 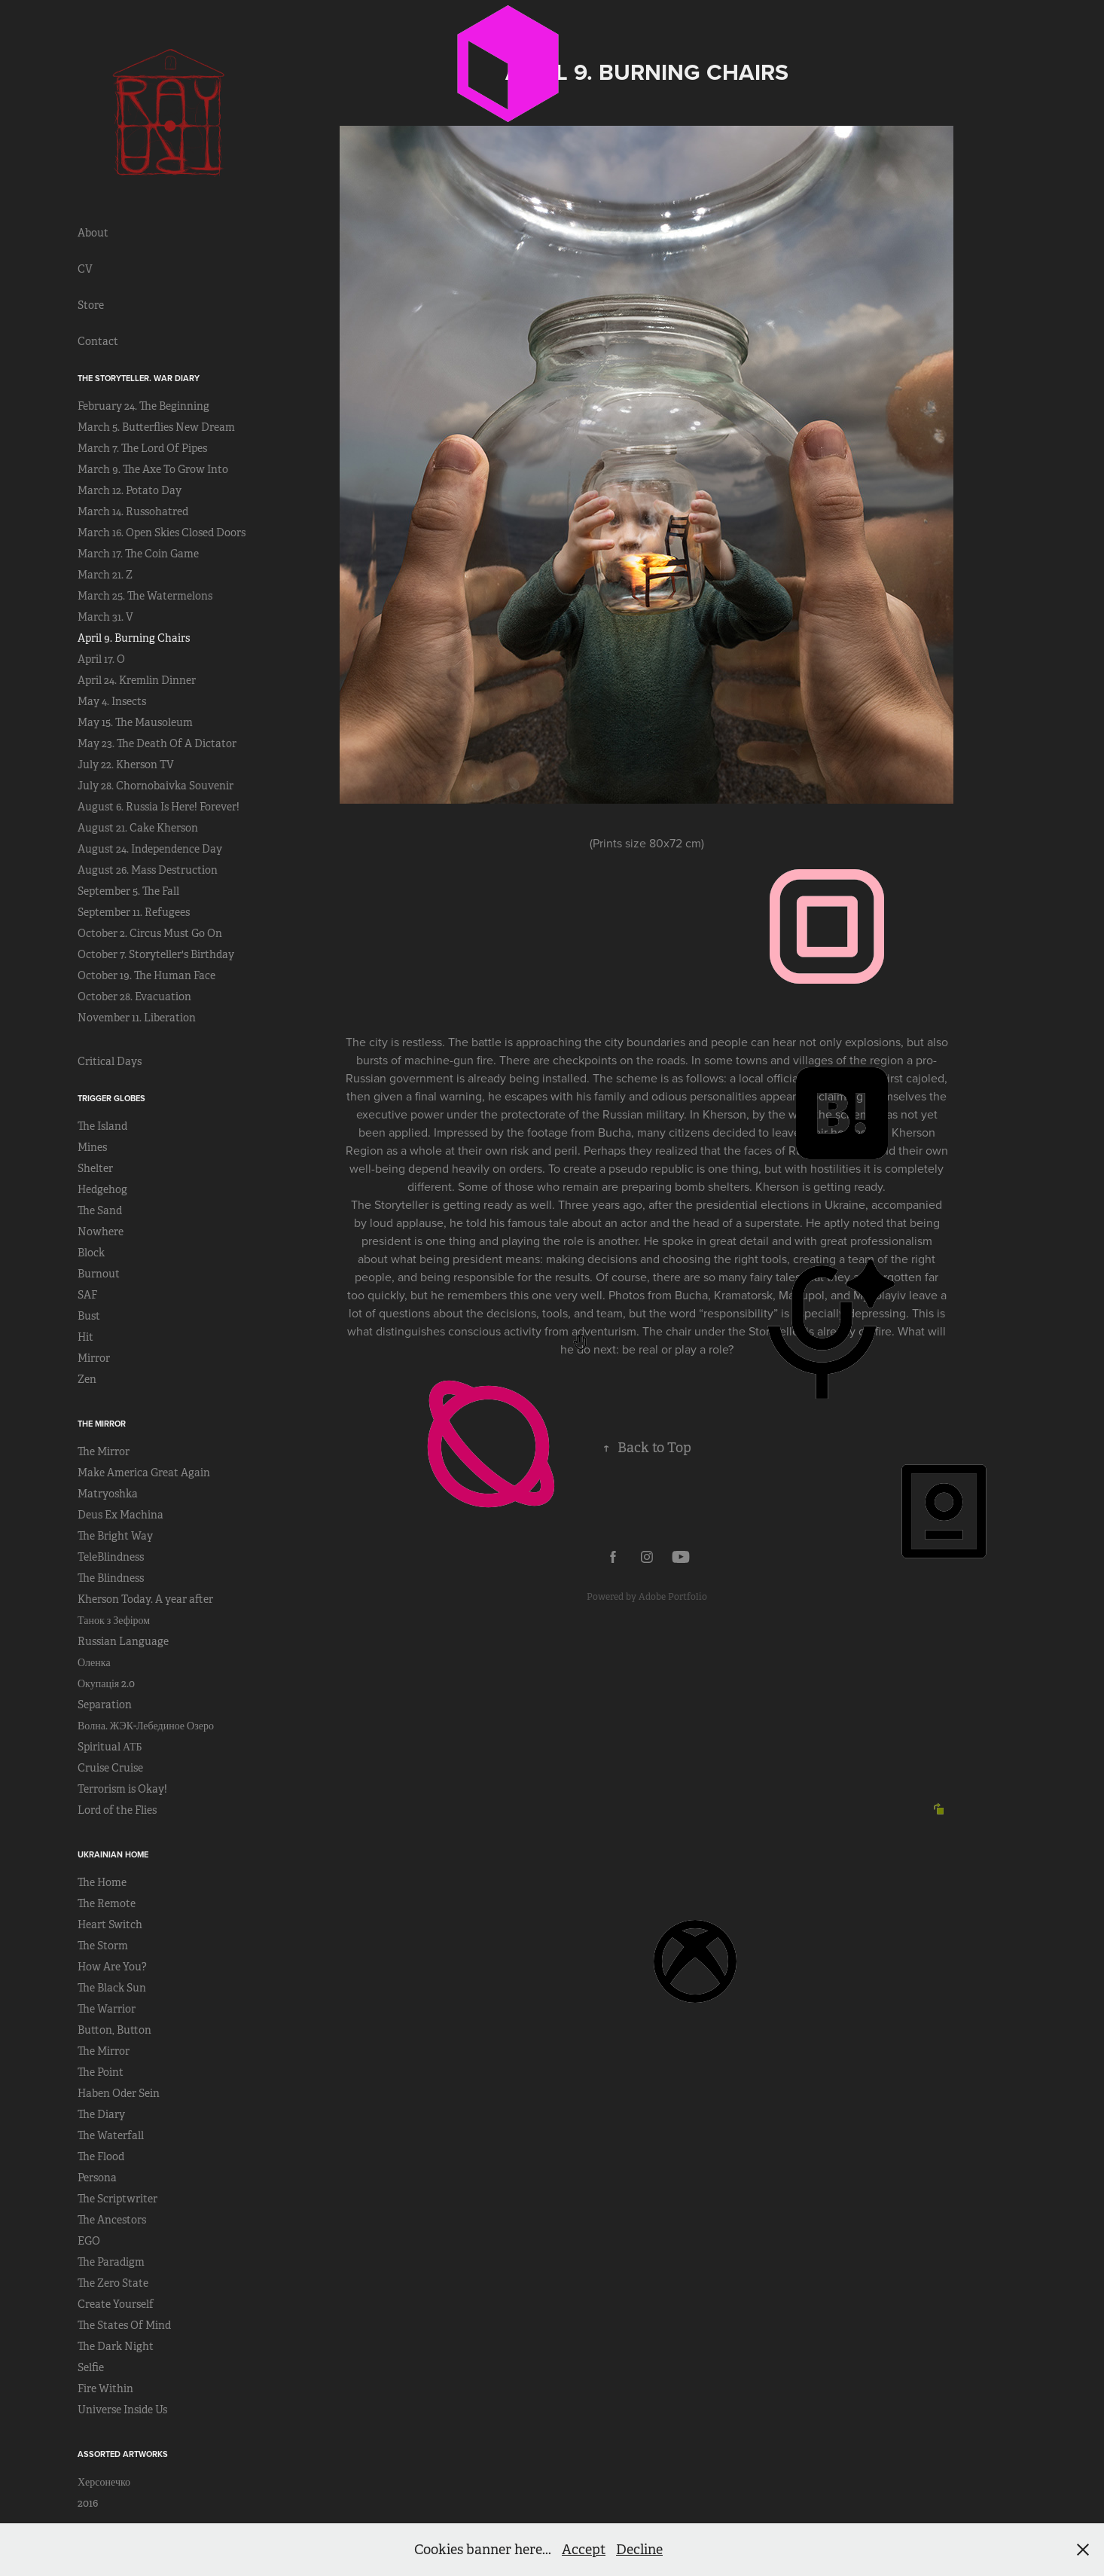 I want to click on open Xbox app or gaming services, so click(x=695, y=1961).